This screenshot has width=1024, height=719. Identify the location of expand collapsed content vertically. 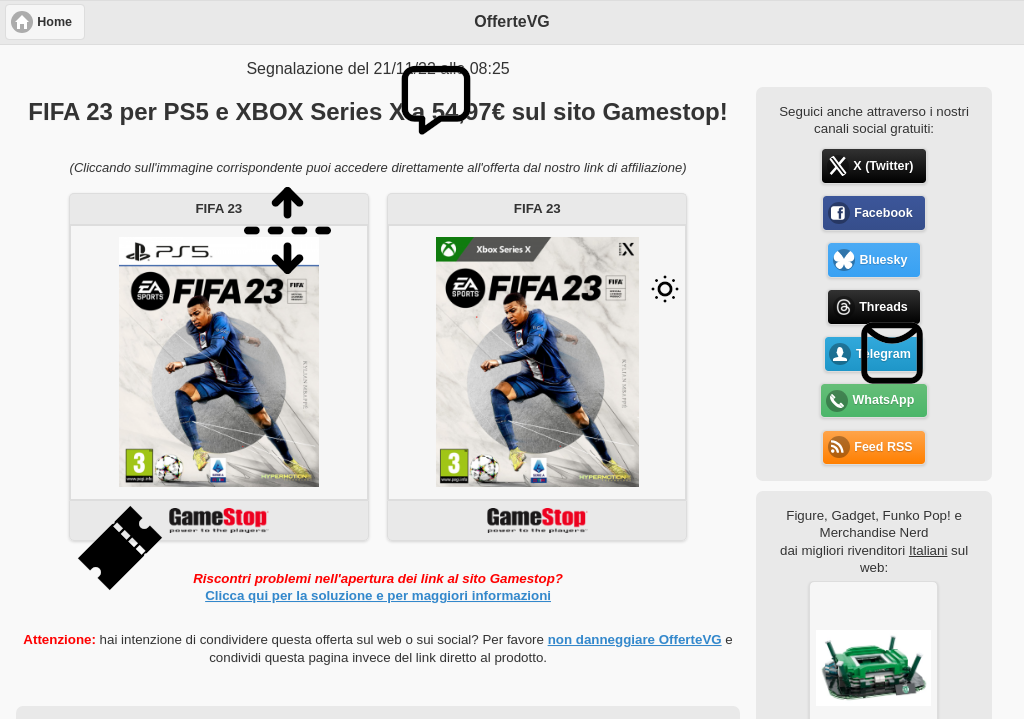
(287, 230).